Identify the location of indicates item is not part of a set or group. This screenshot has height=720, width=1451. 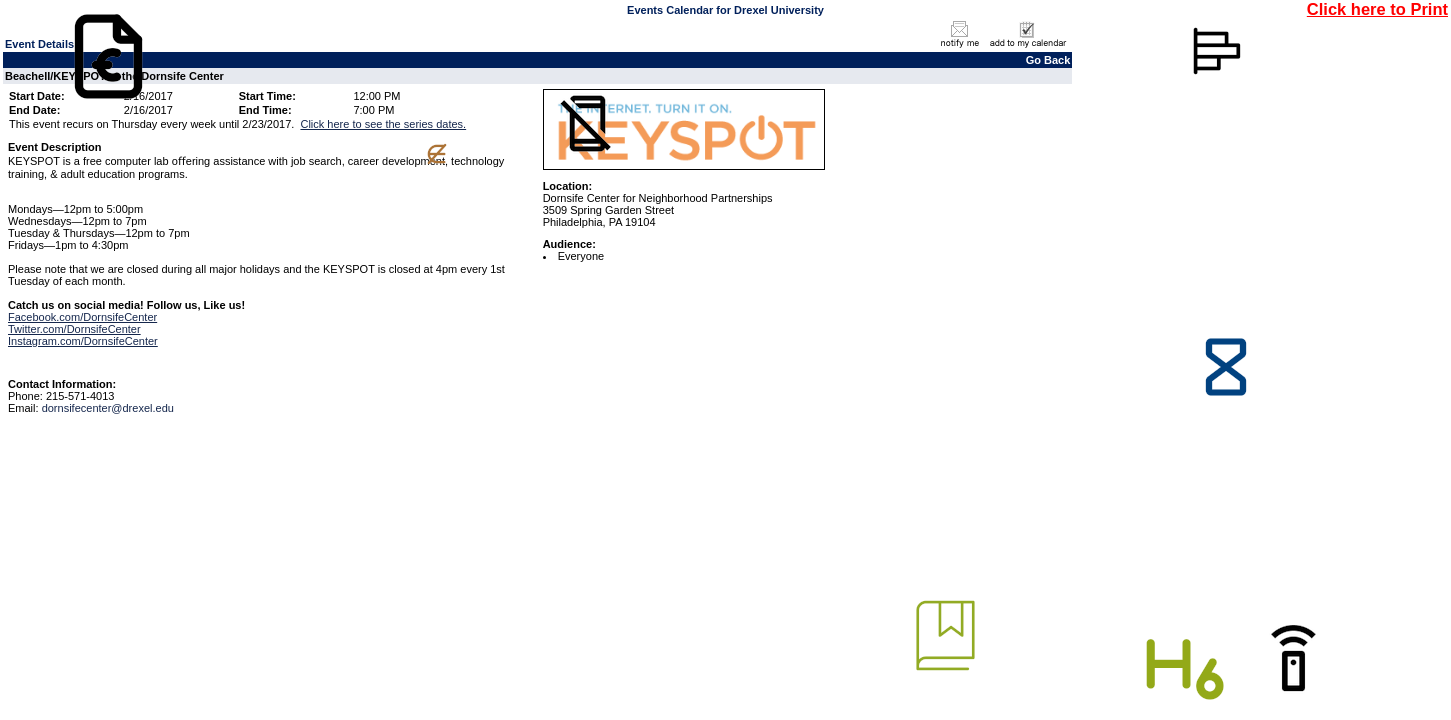
(437, 154).